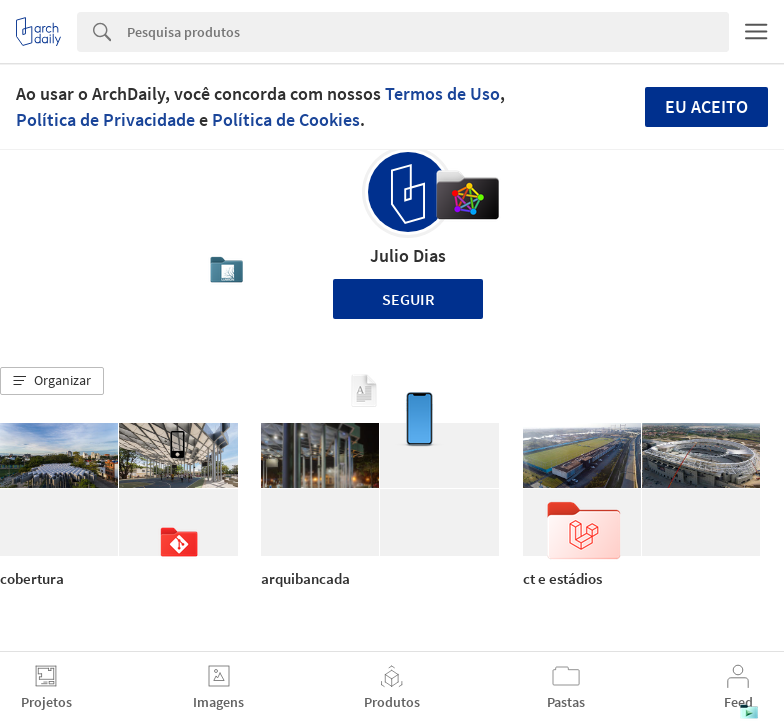 The height and width of the screenshot is (726, 784). Describe the element at coordinates (364, 391) in the screenshot. I see `a rich text format document file` at that location.